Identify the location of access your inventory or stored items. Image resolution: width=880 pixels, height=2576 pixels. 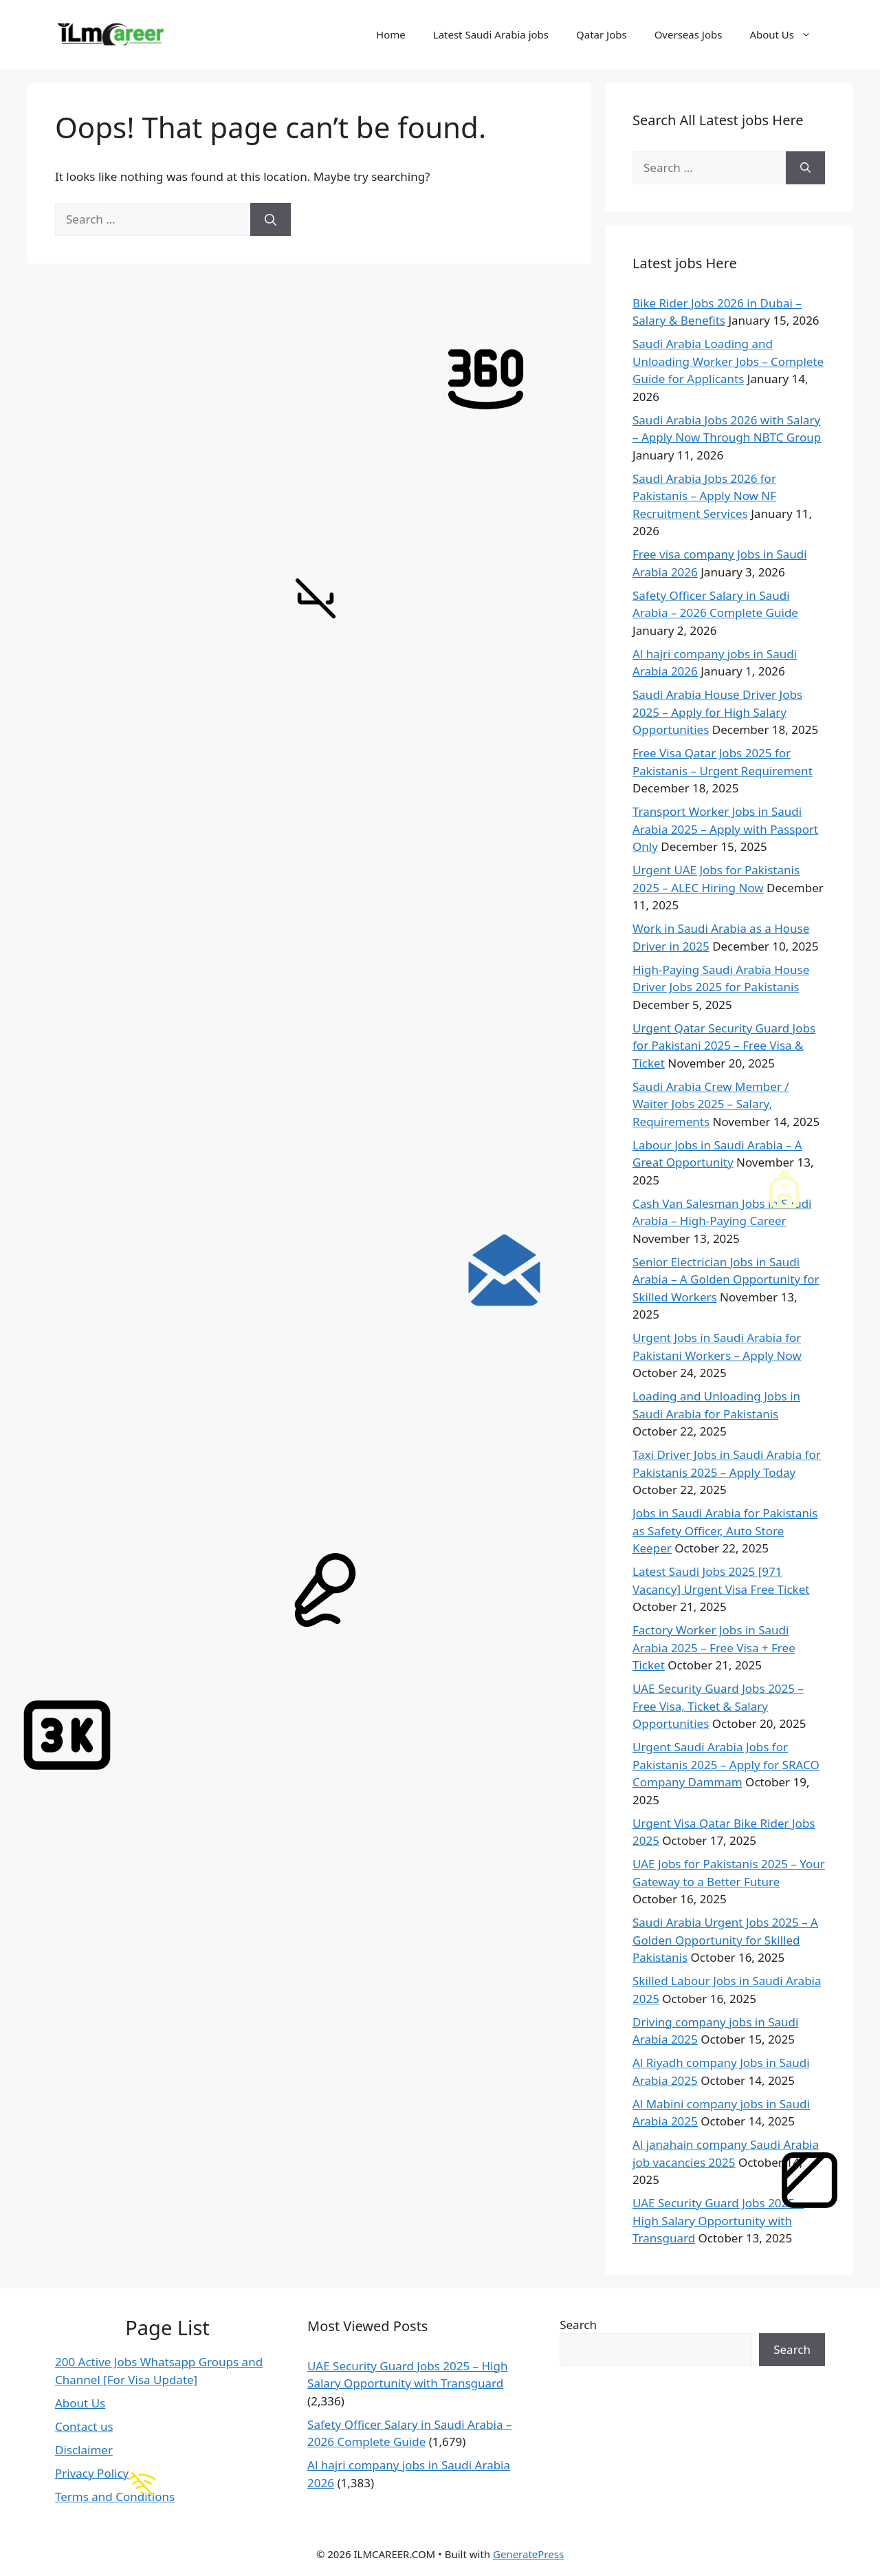
(784, 1189).